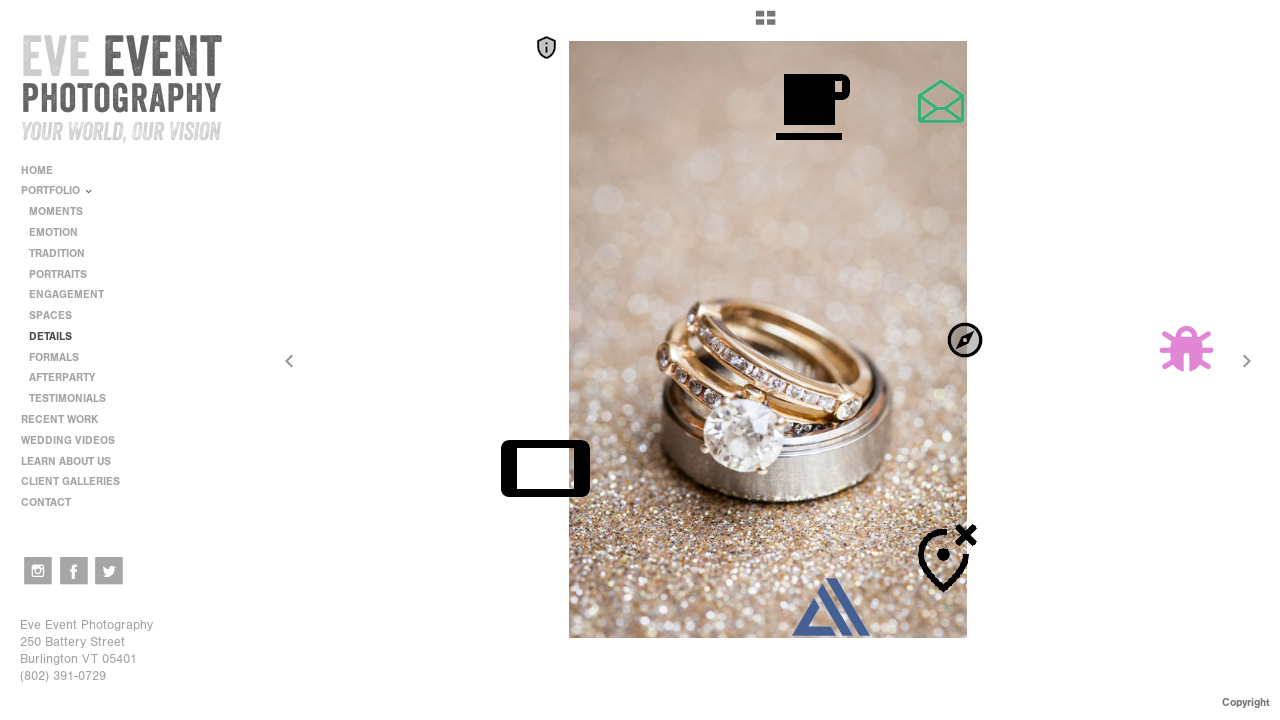 This screenshot has height=720, width=1280. What do you see at coordinates (813, 107) in the screenshot?
I see `find nearby coffee shops or cafes` at bounding box center [813, 107].